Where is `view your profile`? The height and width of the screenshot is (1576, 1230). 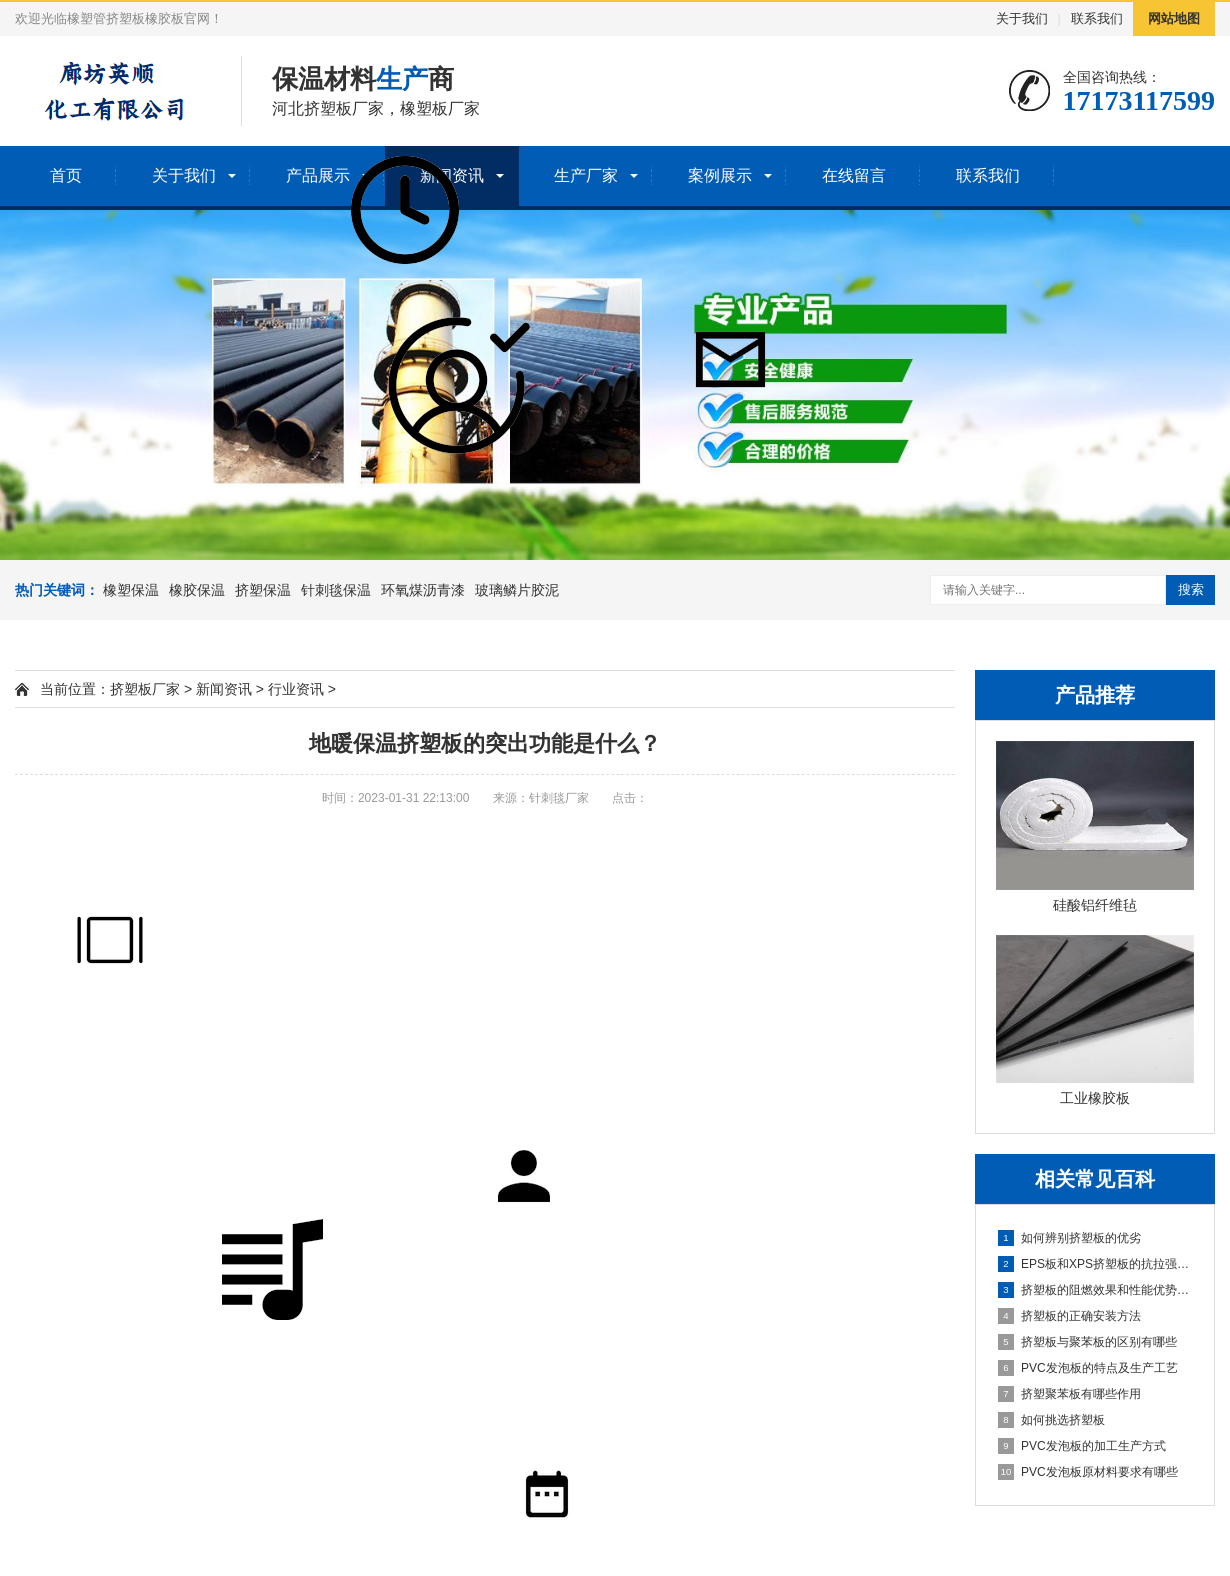
view your profile is located at coordinates (524, 1176).